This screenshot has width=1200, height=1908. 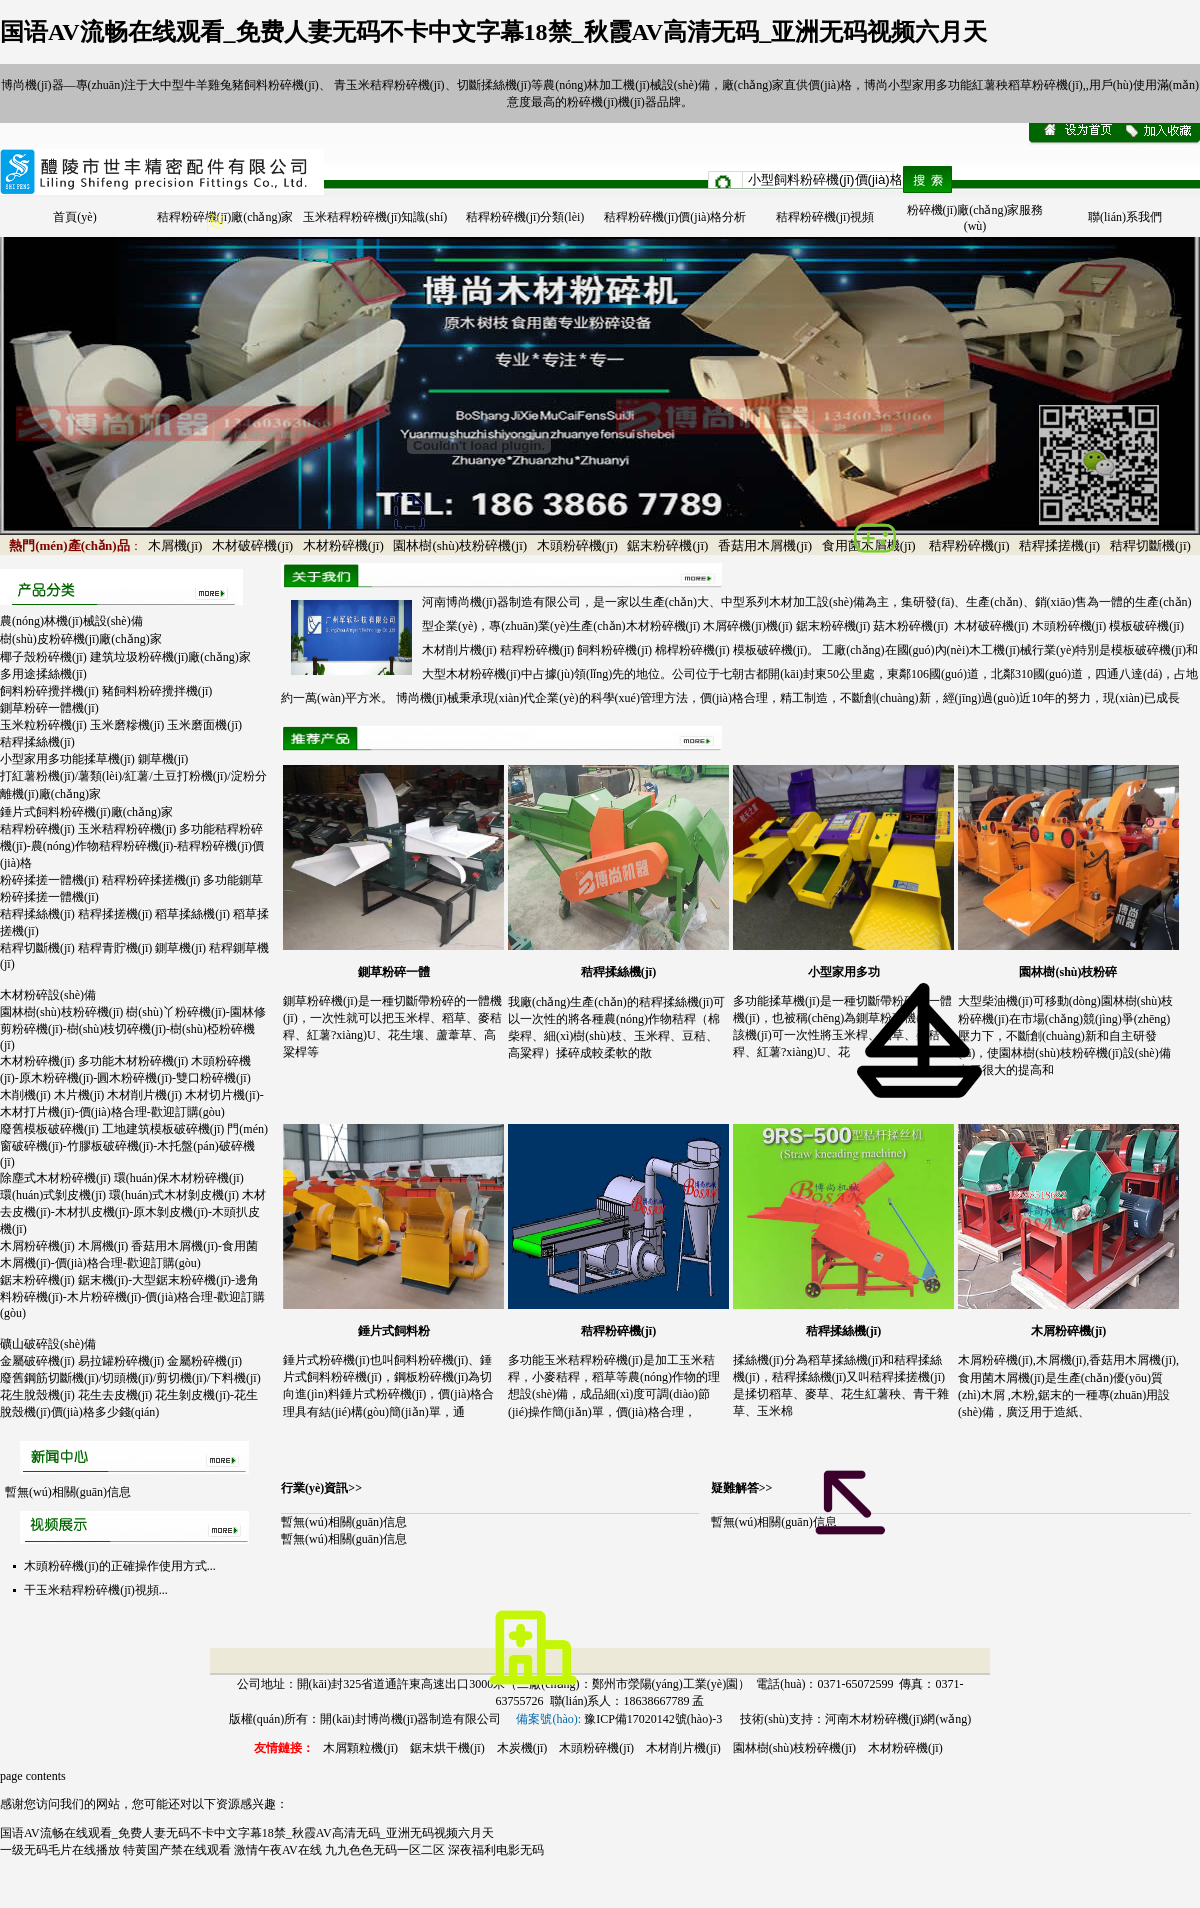 What do you see at coordinates (847, 1502) in the screenshot?
I see `navigate to the top-left or beginning of content` at bounding box center [847, 1502].